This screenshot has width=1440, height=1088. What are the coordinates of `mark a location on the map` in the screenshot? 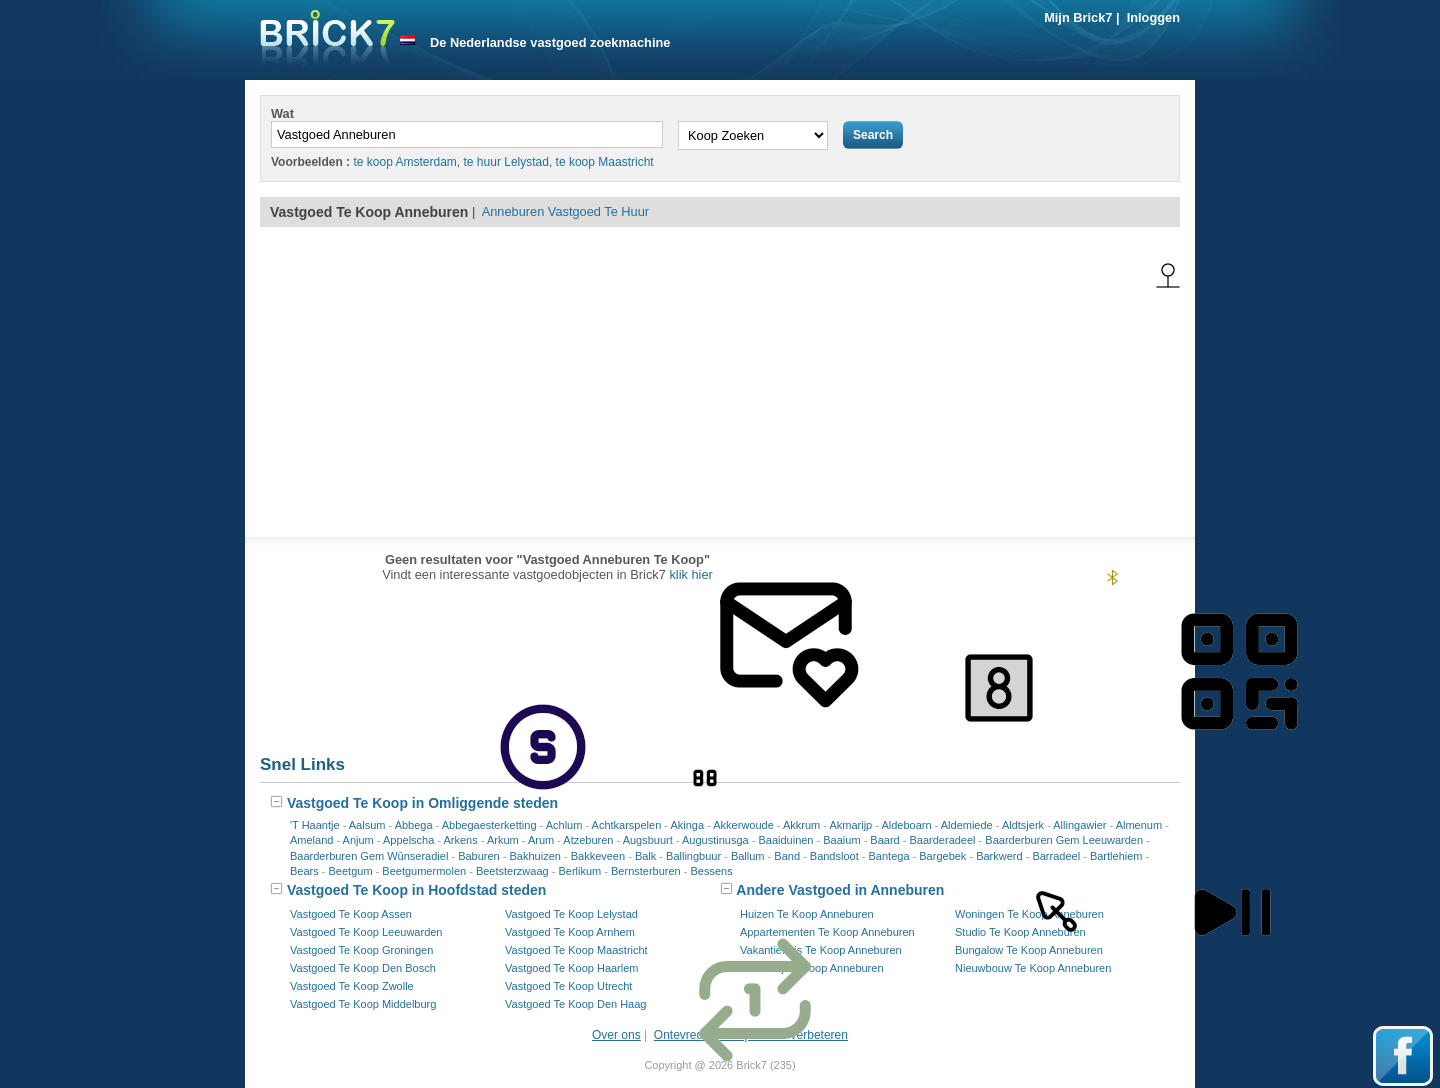 It's located at (1168, 276).